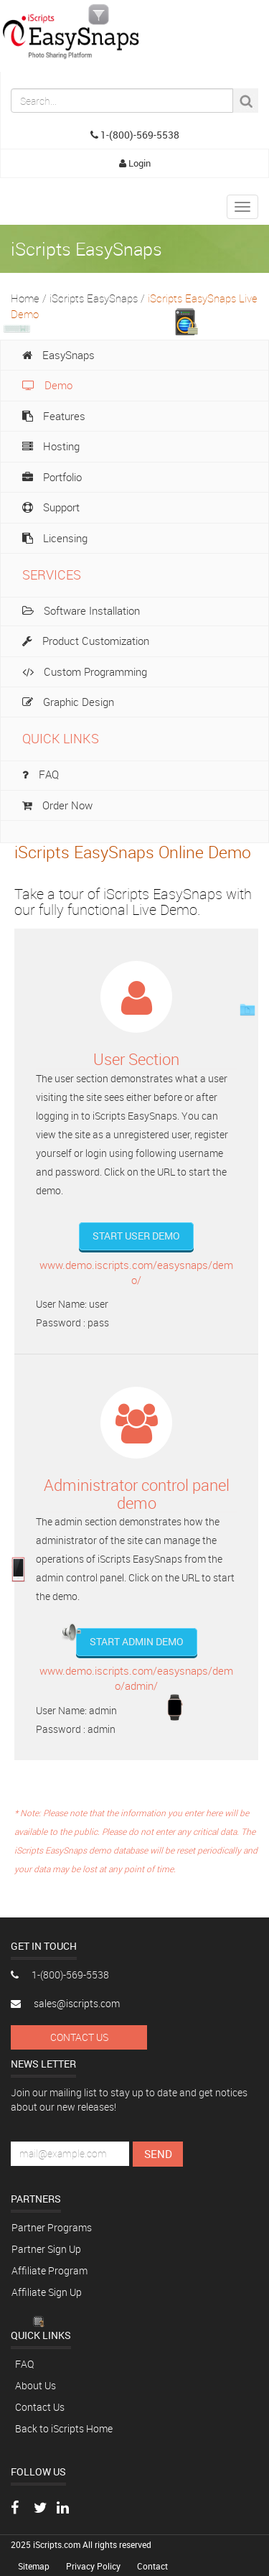 The height and width of the screenshot is (2576, 269). Describe the element at coordinates (71, 1632) in the screenshot. I see `indicates audio is muted` at that location.